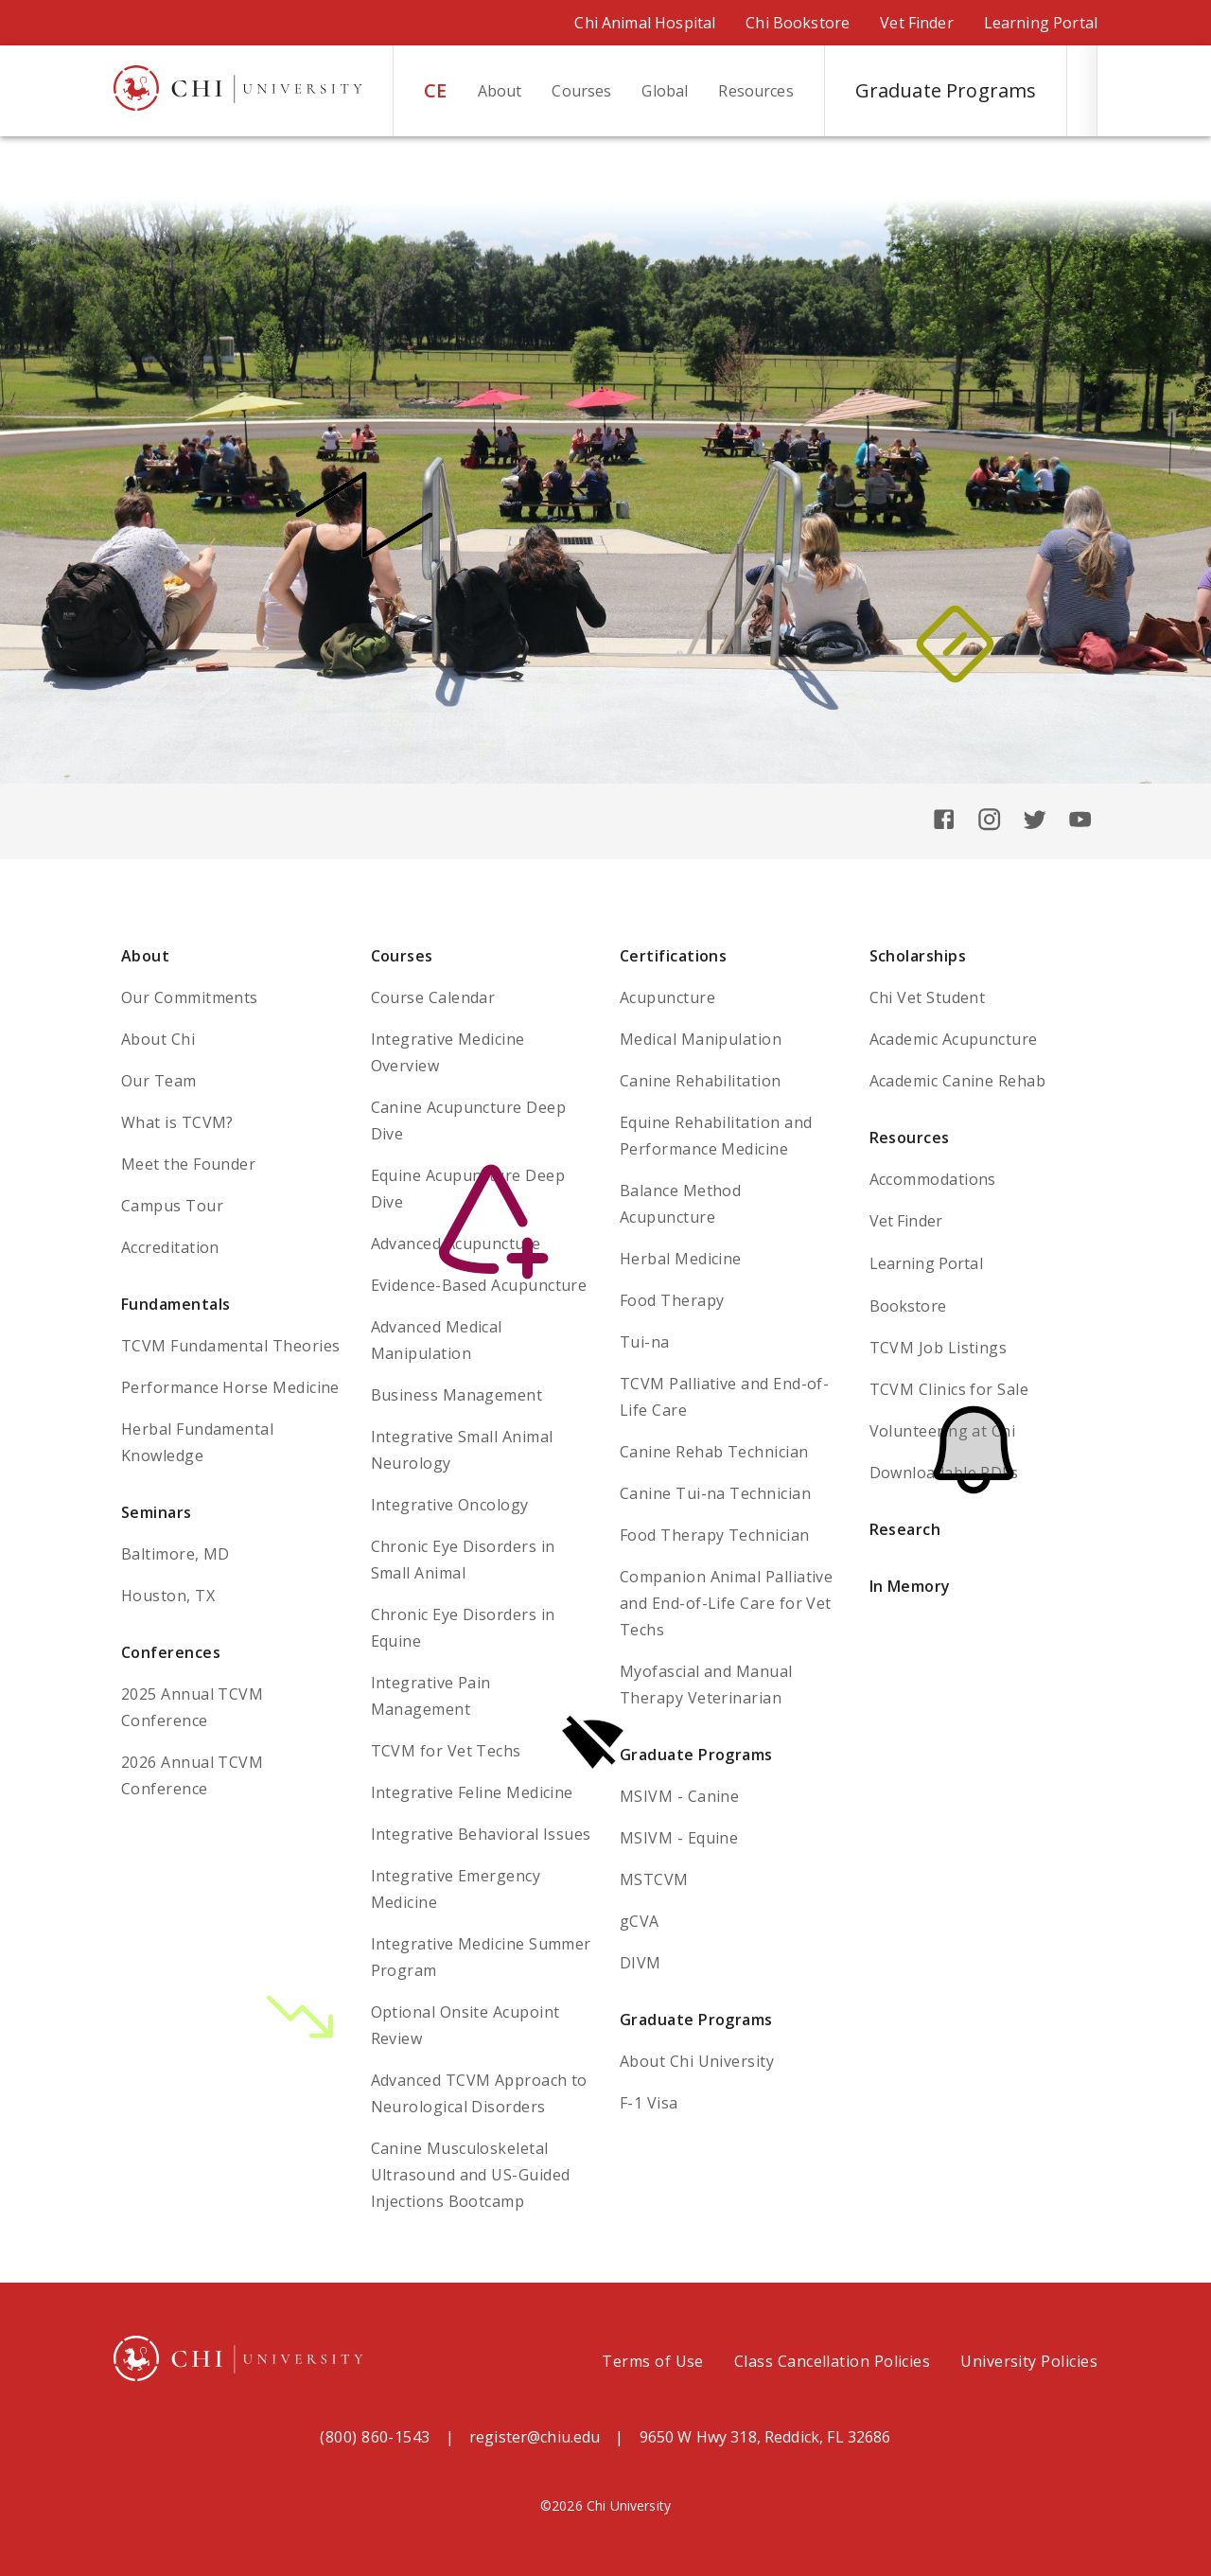  I want to click on indicates a blocked or forbidden action, so click(955, 644).